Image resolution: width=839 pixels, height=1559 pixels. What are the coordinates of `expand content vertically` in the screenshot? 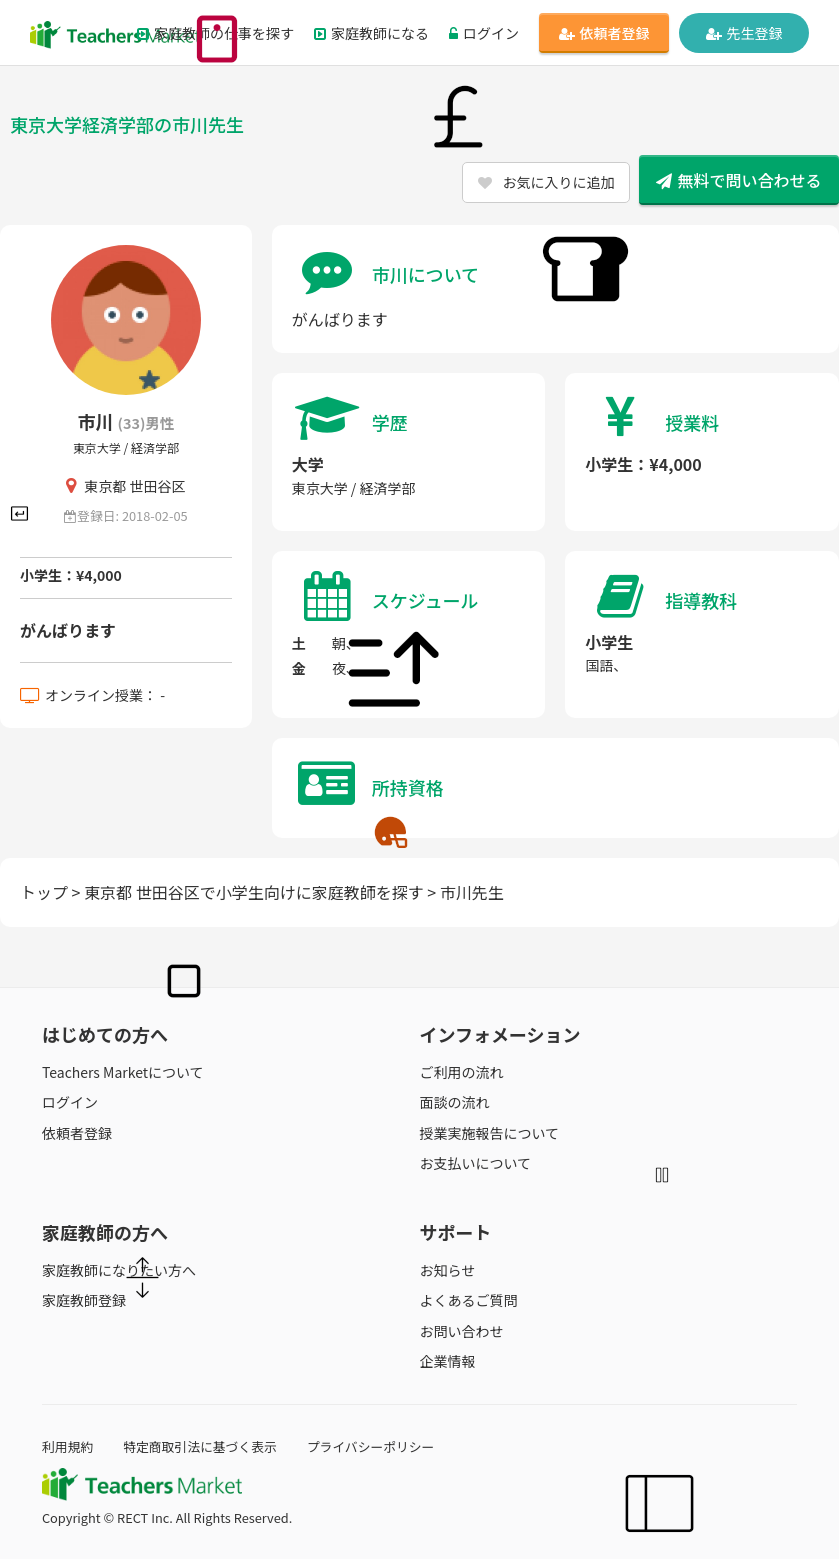 It's located at (142, 1277).